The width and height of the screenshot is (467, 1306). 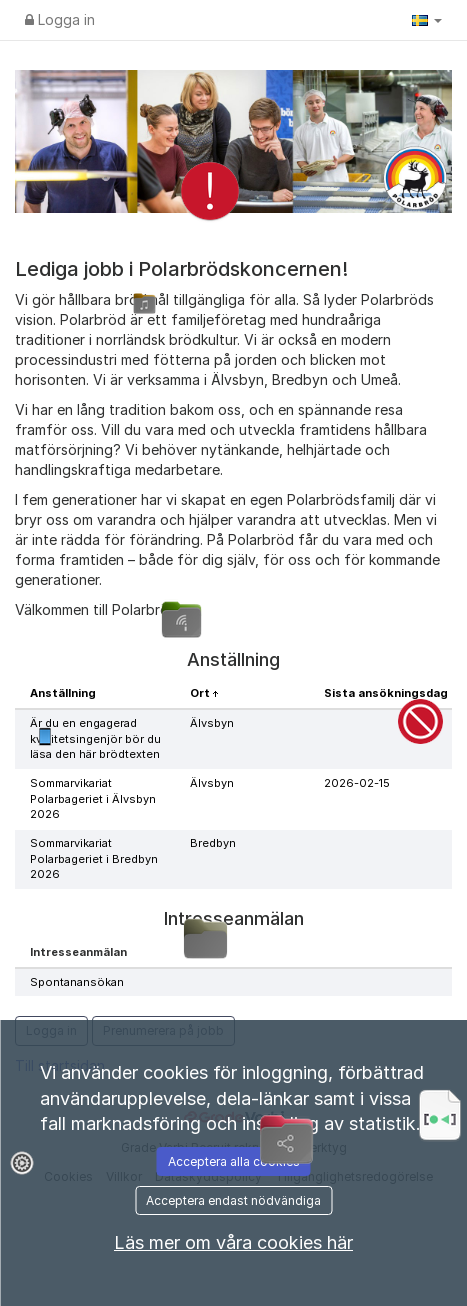 What do you see at coordinates (205, 938) in the screenshot?
I see `indicates an open folder` at bounding box center [205, 938].